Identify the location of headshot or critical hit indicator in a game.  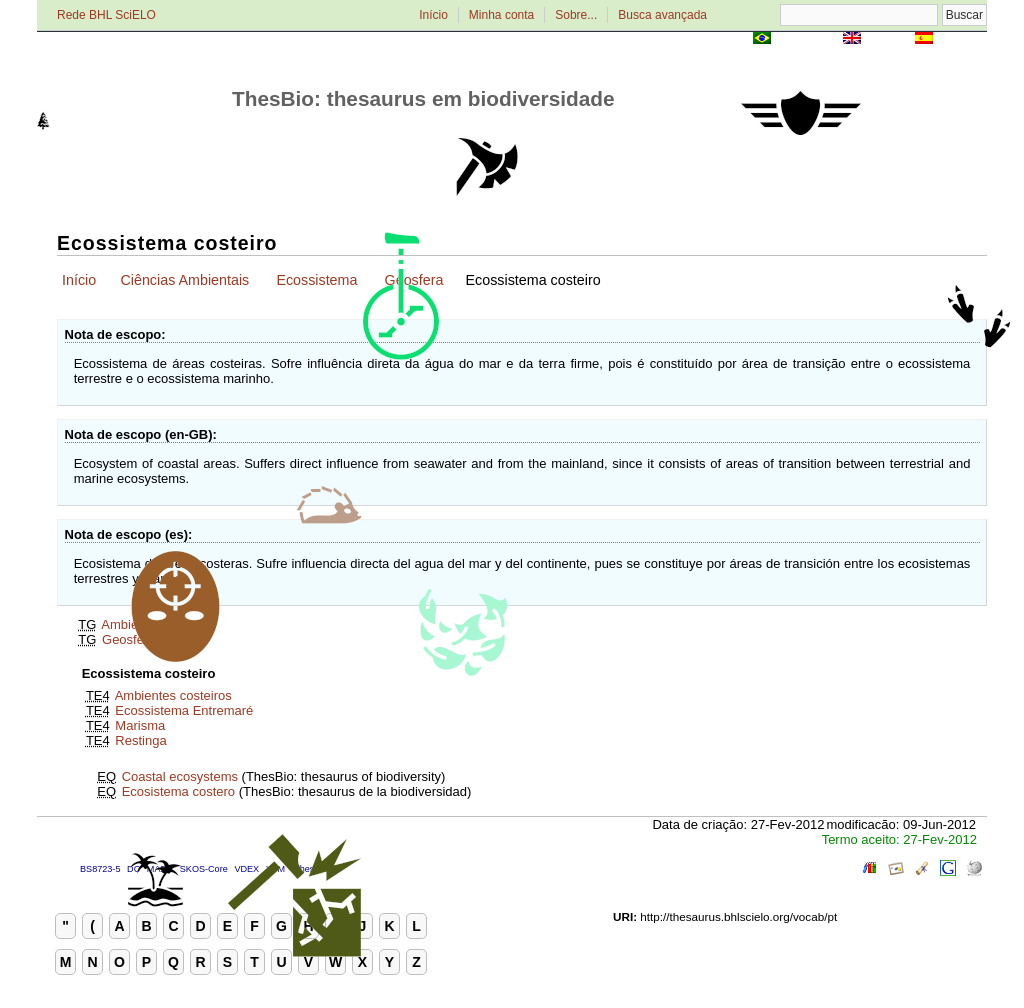
(175, 606).